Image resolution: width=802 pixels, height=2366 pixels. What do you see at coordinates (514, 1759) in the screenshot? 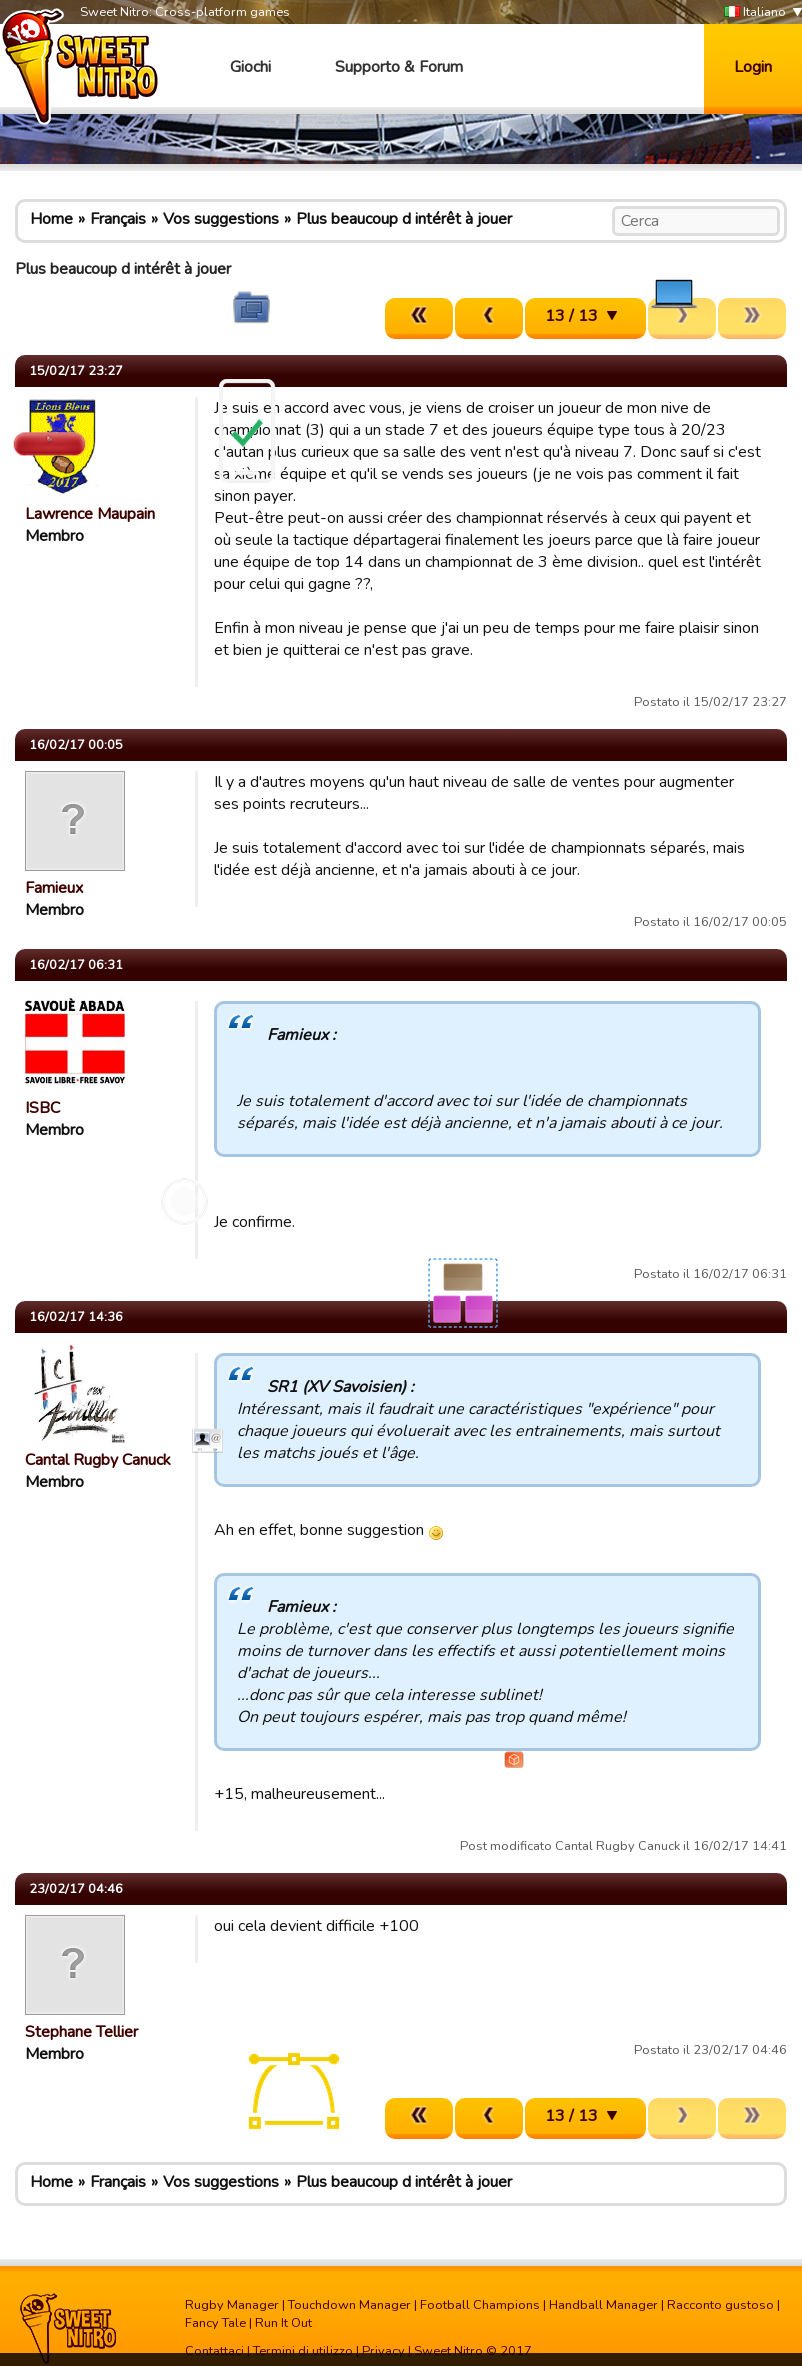
I see `open a 3D model file` at bounding box center [514, 1759].